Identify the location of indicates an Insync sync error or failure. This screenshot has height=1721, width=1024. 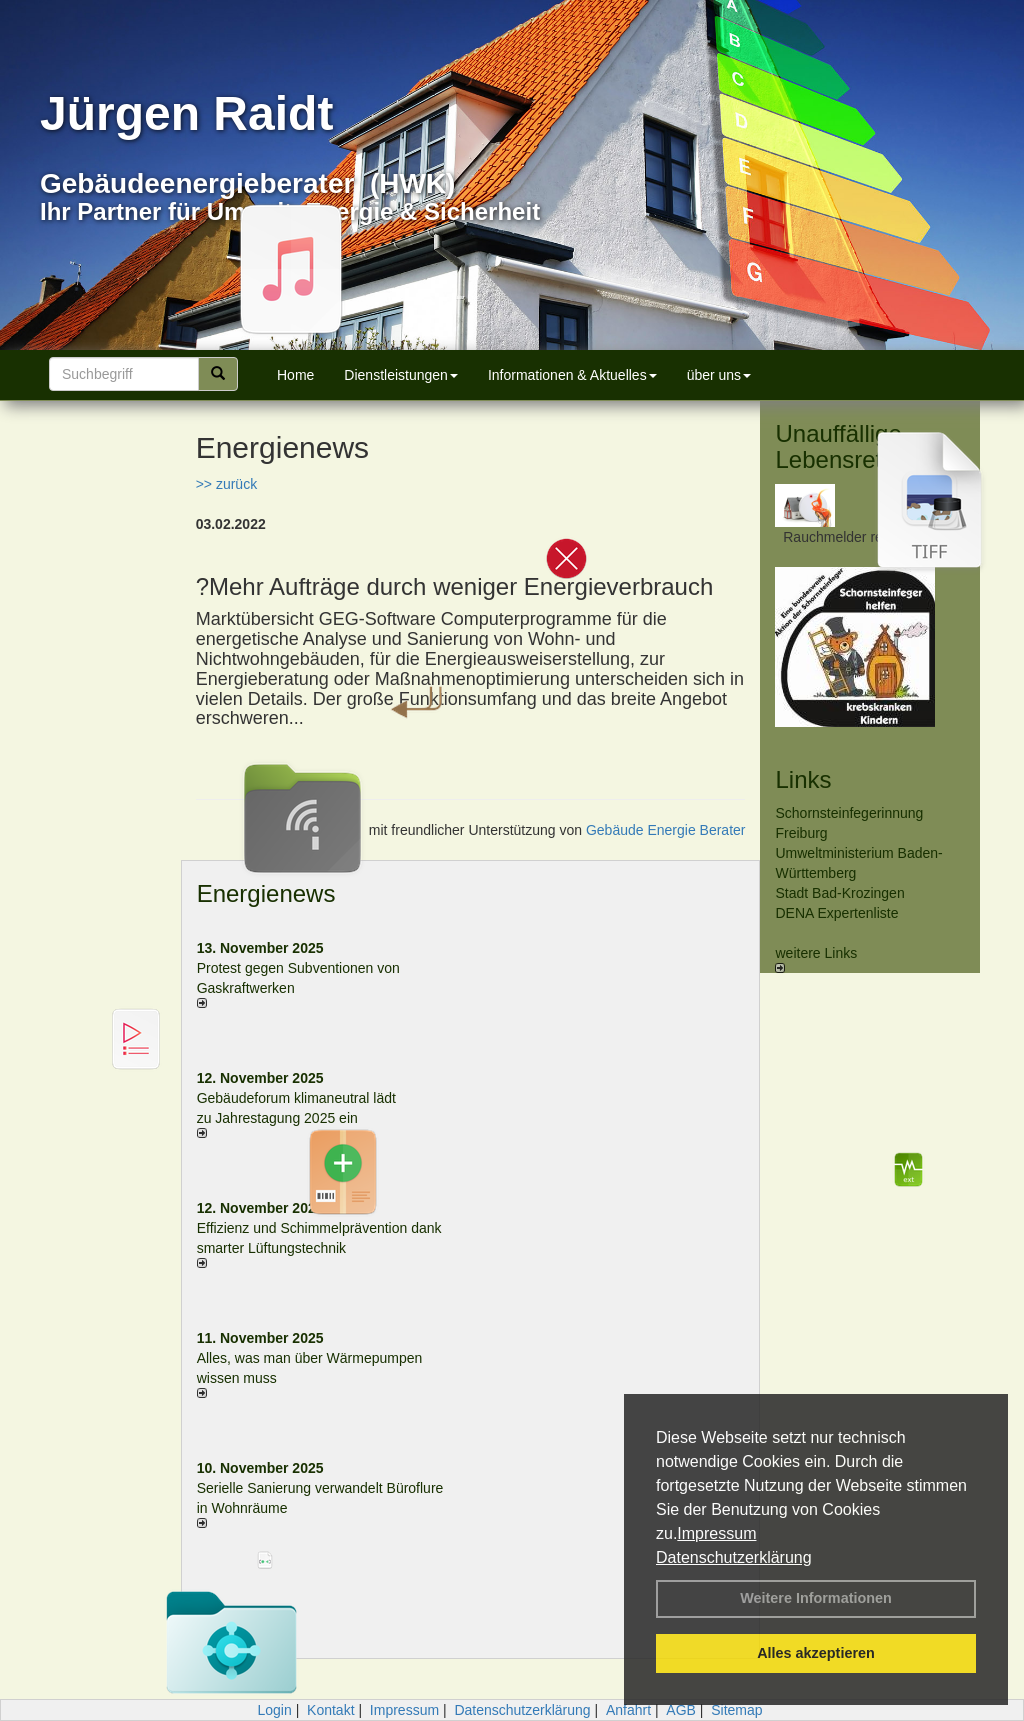
(566, 558).